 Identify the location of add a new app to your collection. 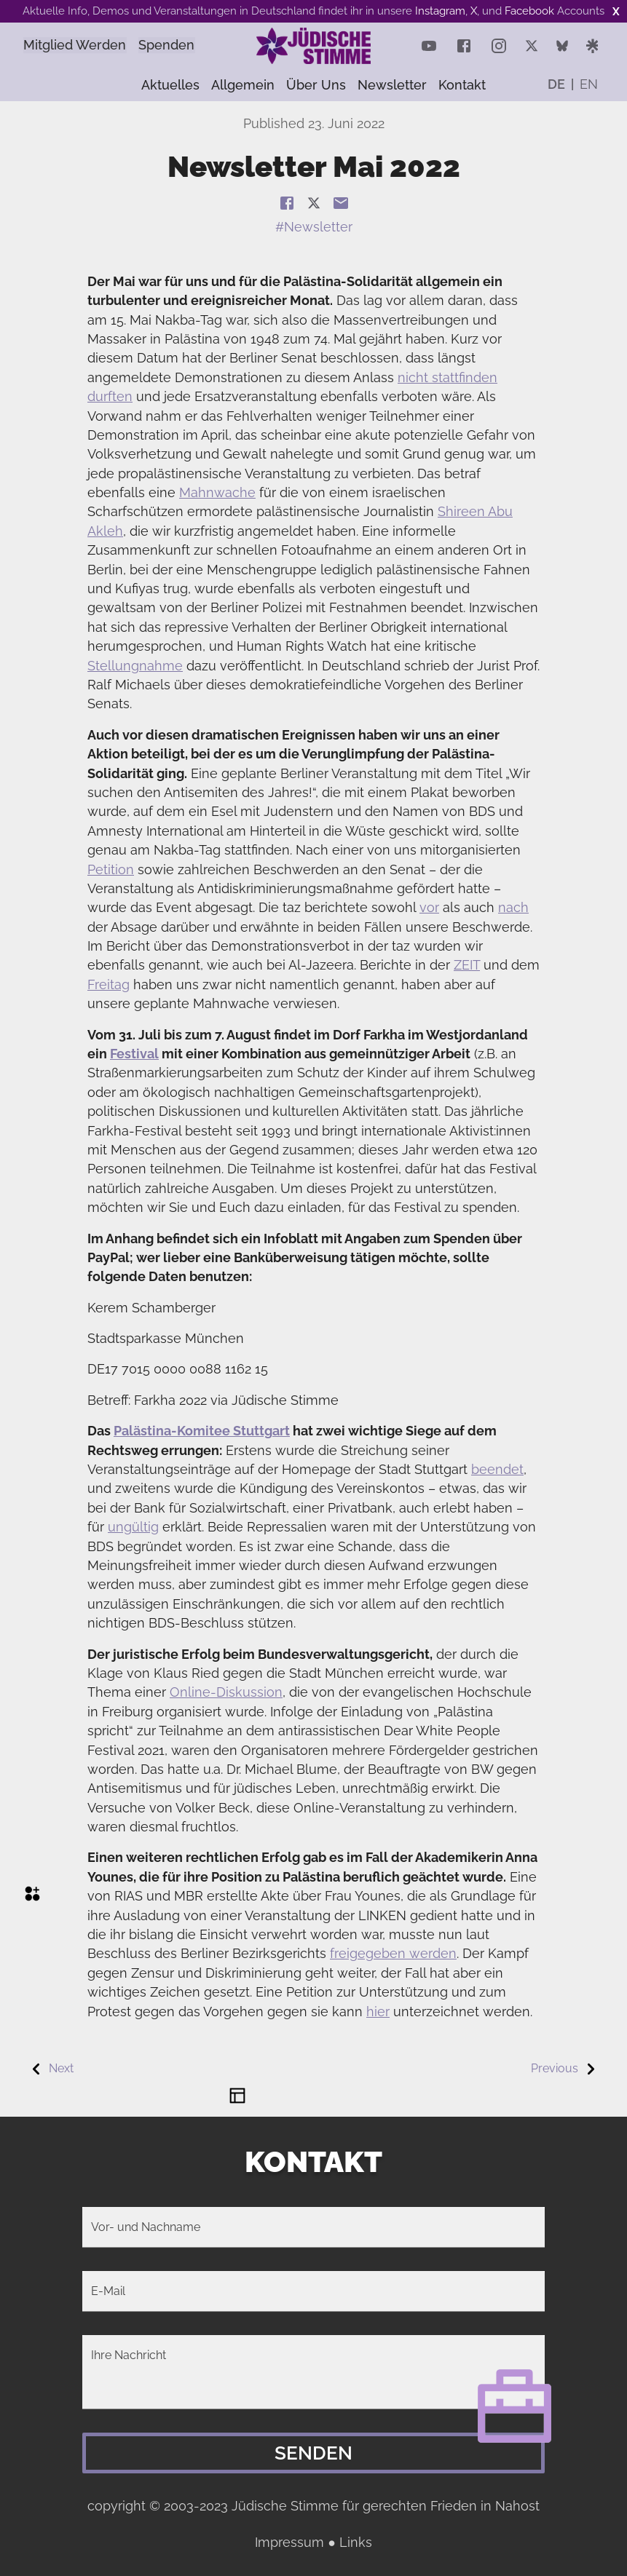
(32, 1893).